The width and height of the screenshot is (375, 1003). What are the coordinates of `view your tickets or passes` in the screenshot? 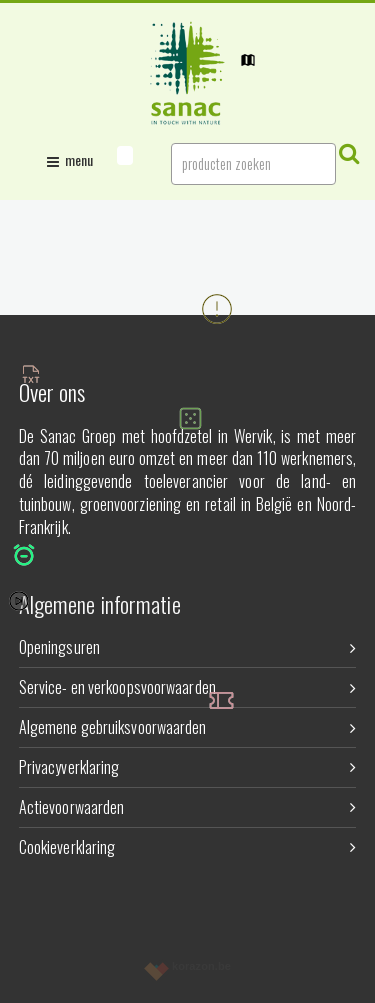 It's located at (221, 700).